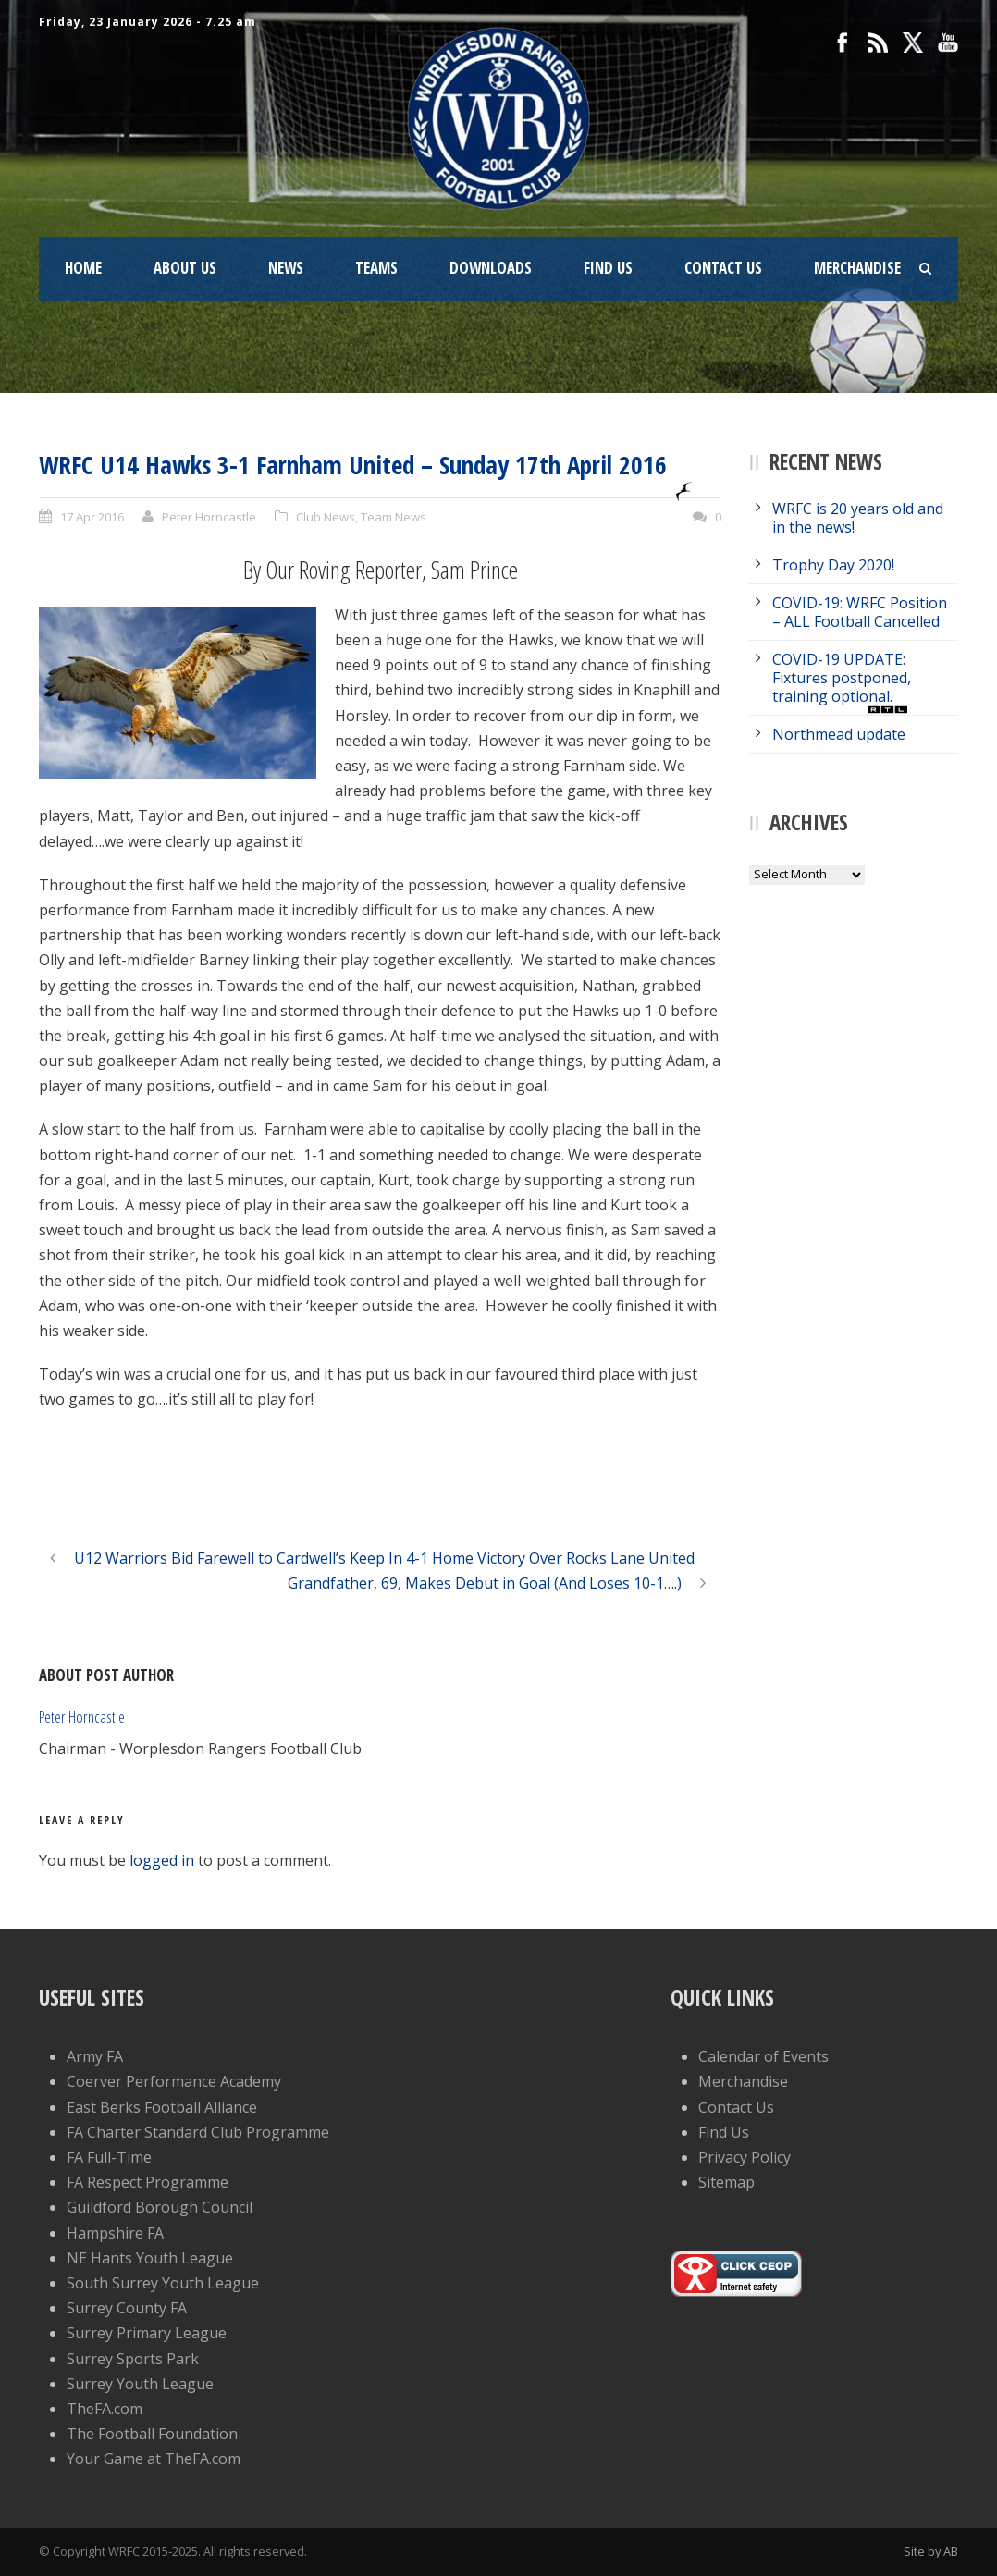 The width and height of the screenshot is (997, 2576). Describe the element at coordinates (683, 491) in the screenshot. I see `open frigate NVR dashboard` at that location.